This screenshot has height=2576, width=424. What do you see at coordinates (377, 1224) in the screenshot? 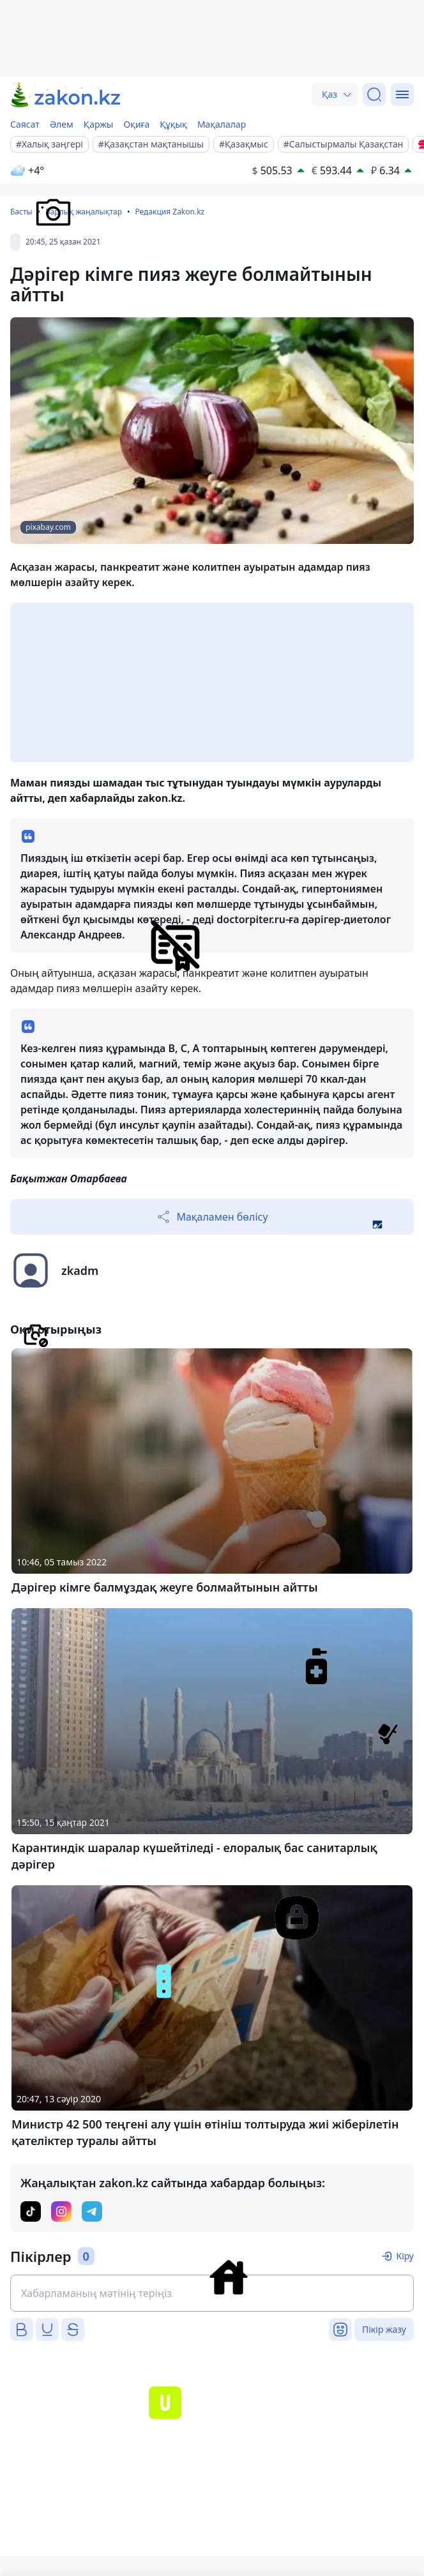
I see `indicates a broken or corrupted image file` at bounding box center [377, 1224].